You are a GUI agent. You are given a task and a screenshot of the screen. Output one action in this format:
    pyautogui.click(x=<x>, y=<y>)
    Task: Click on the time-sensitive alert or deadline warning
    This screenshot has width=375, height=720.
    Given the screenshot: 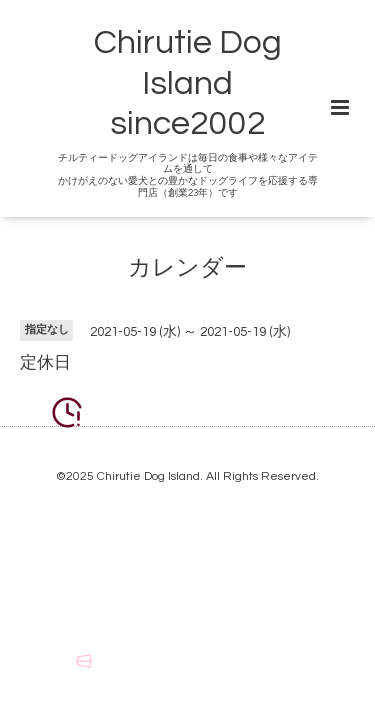 What is the action you would take?
    pyautogui.click(x=67, y=412)
    